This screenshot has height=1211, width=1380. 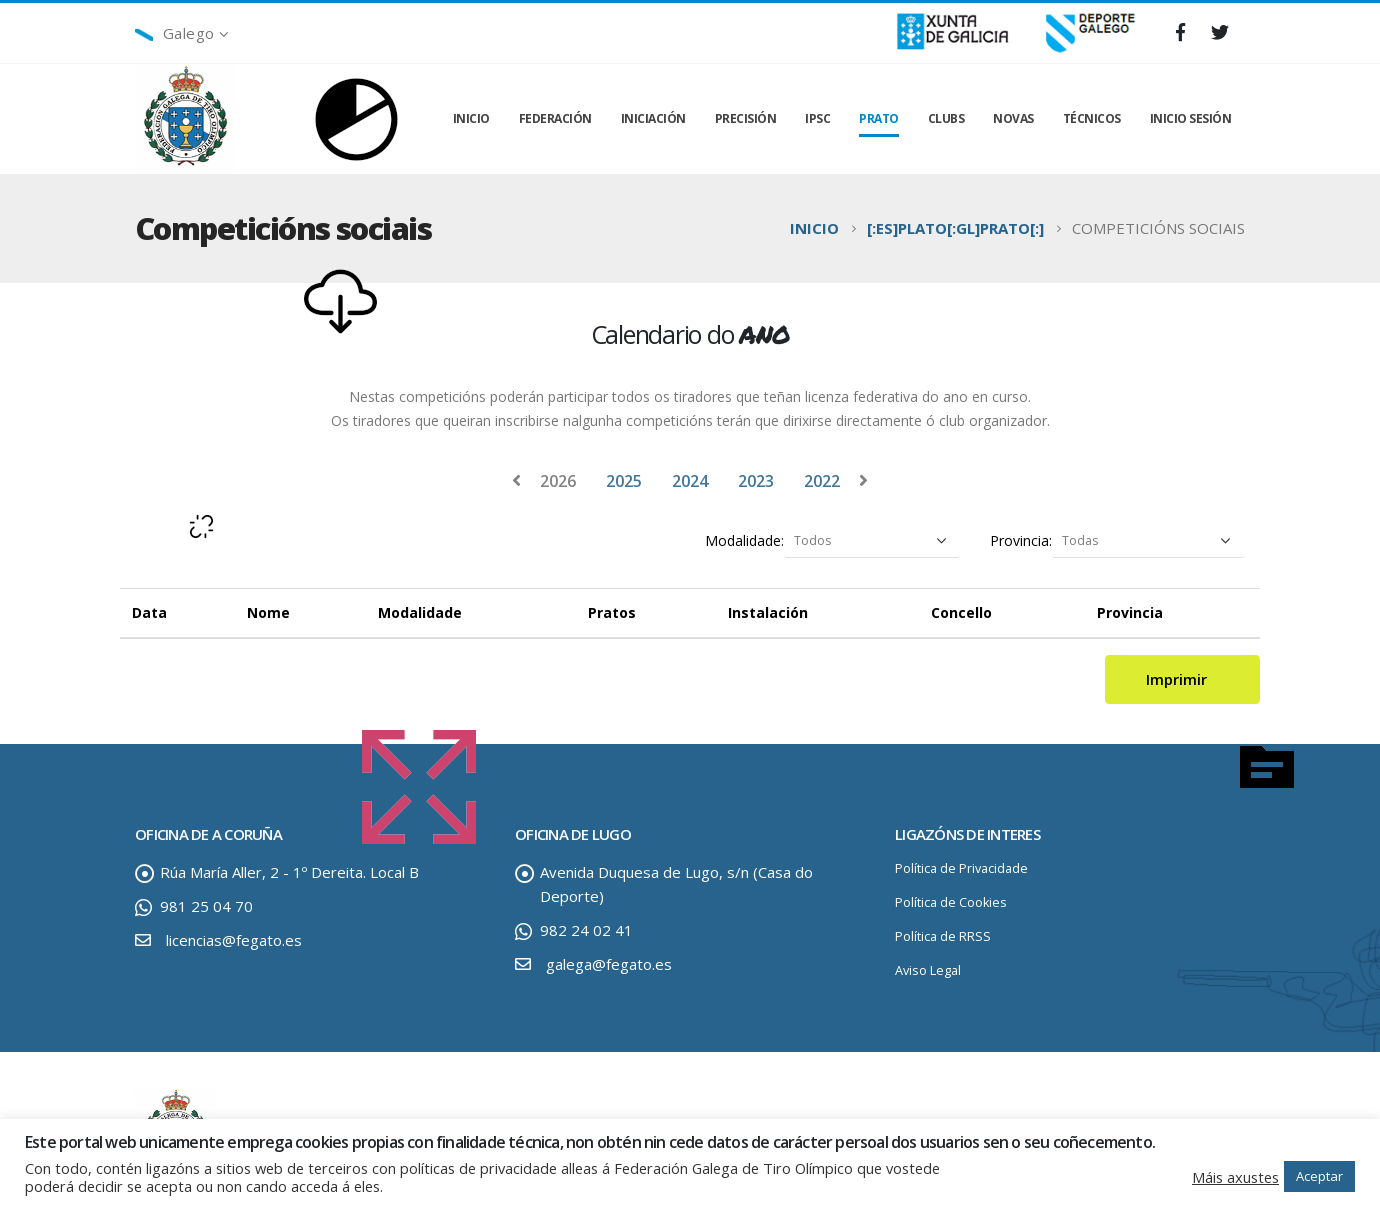 I want to click on download file from cloud storage, so click(x=340, y=301).